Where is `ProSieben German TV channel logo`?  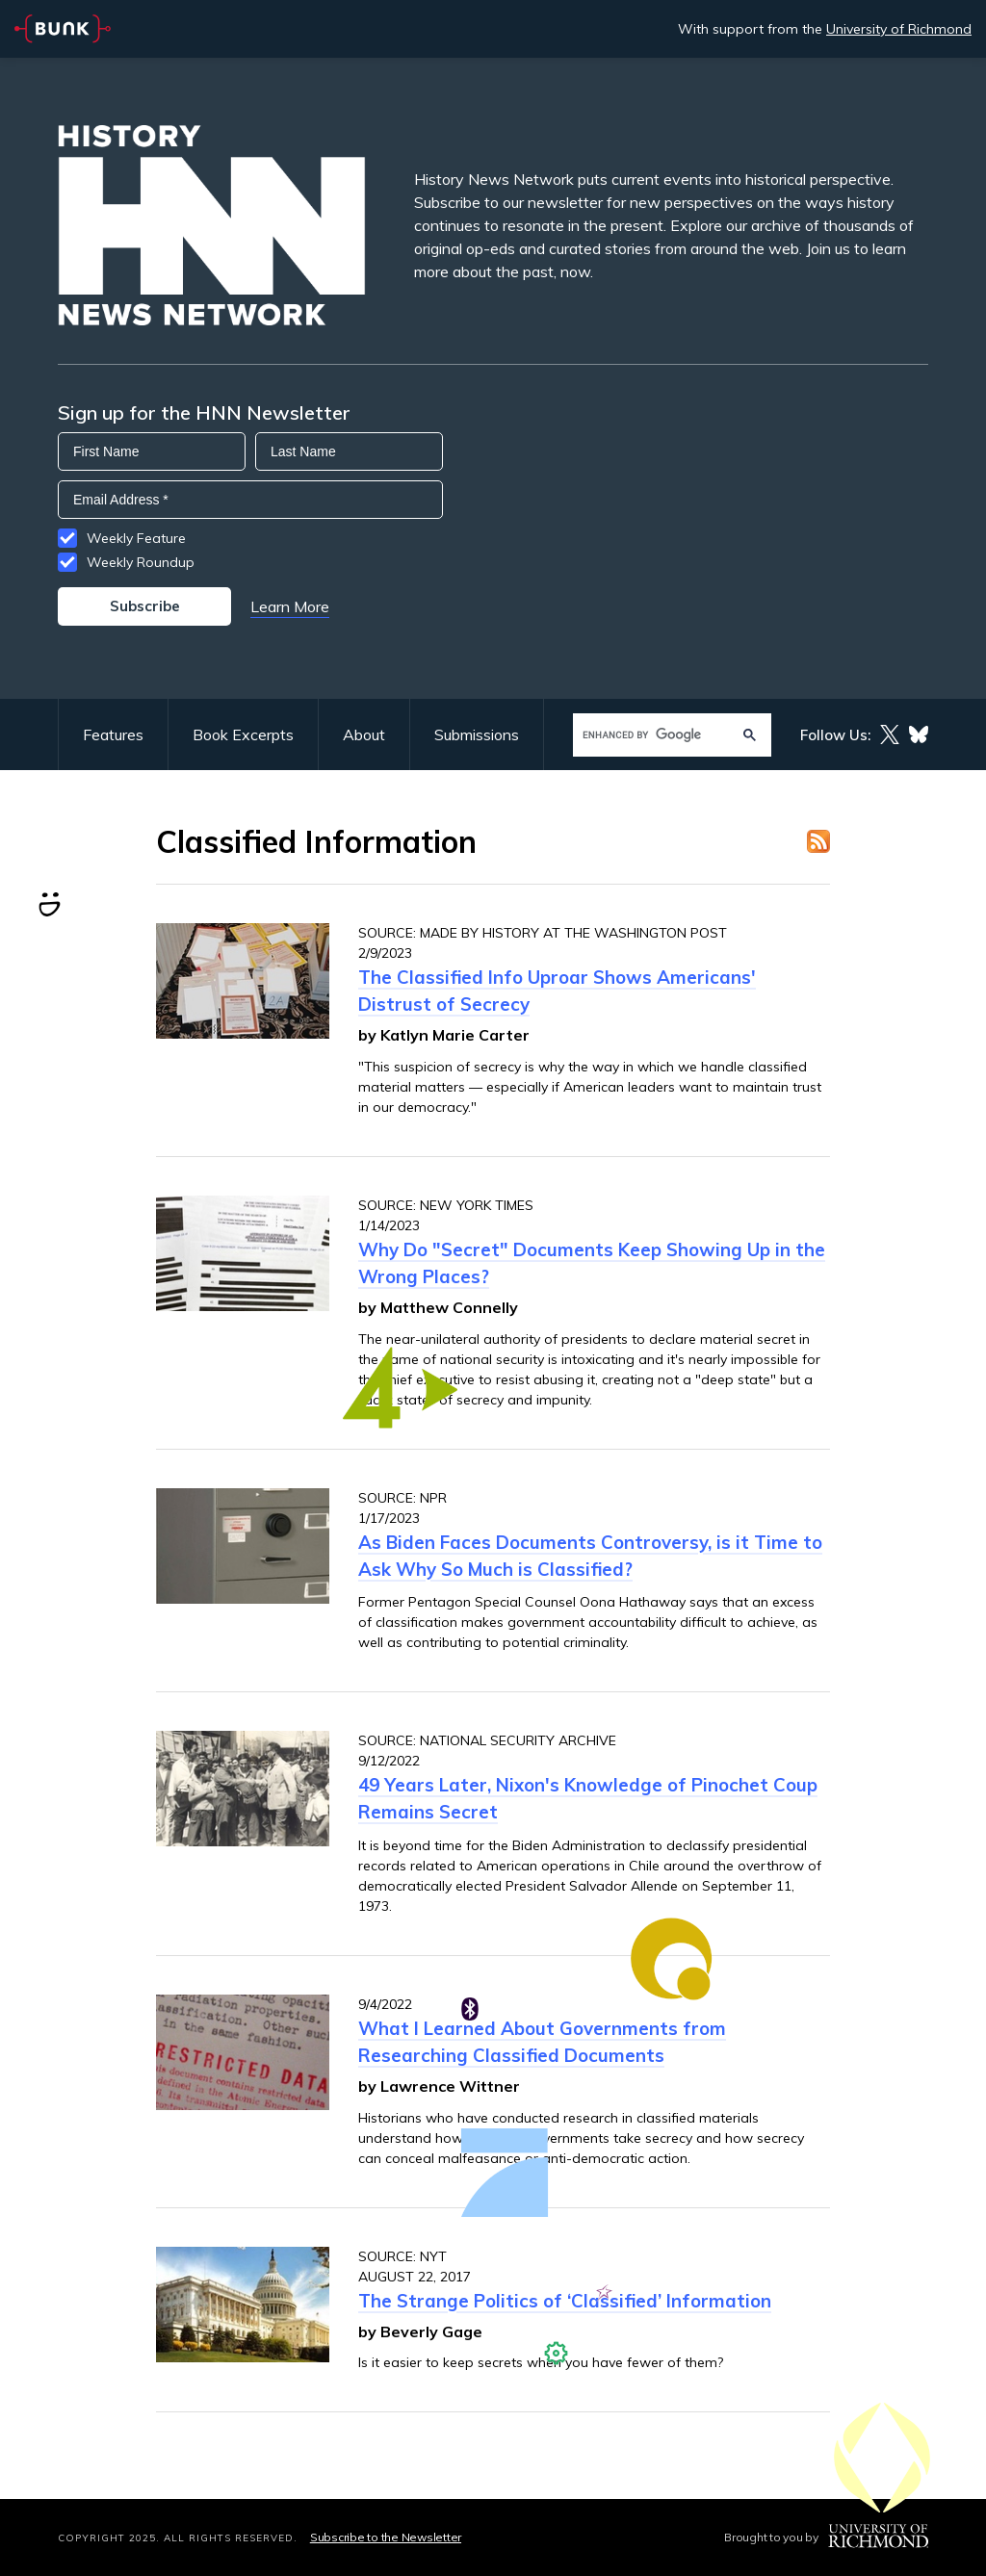
ProSieben German TV channel logo is located at coordinates (505, 2173).